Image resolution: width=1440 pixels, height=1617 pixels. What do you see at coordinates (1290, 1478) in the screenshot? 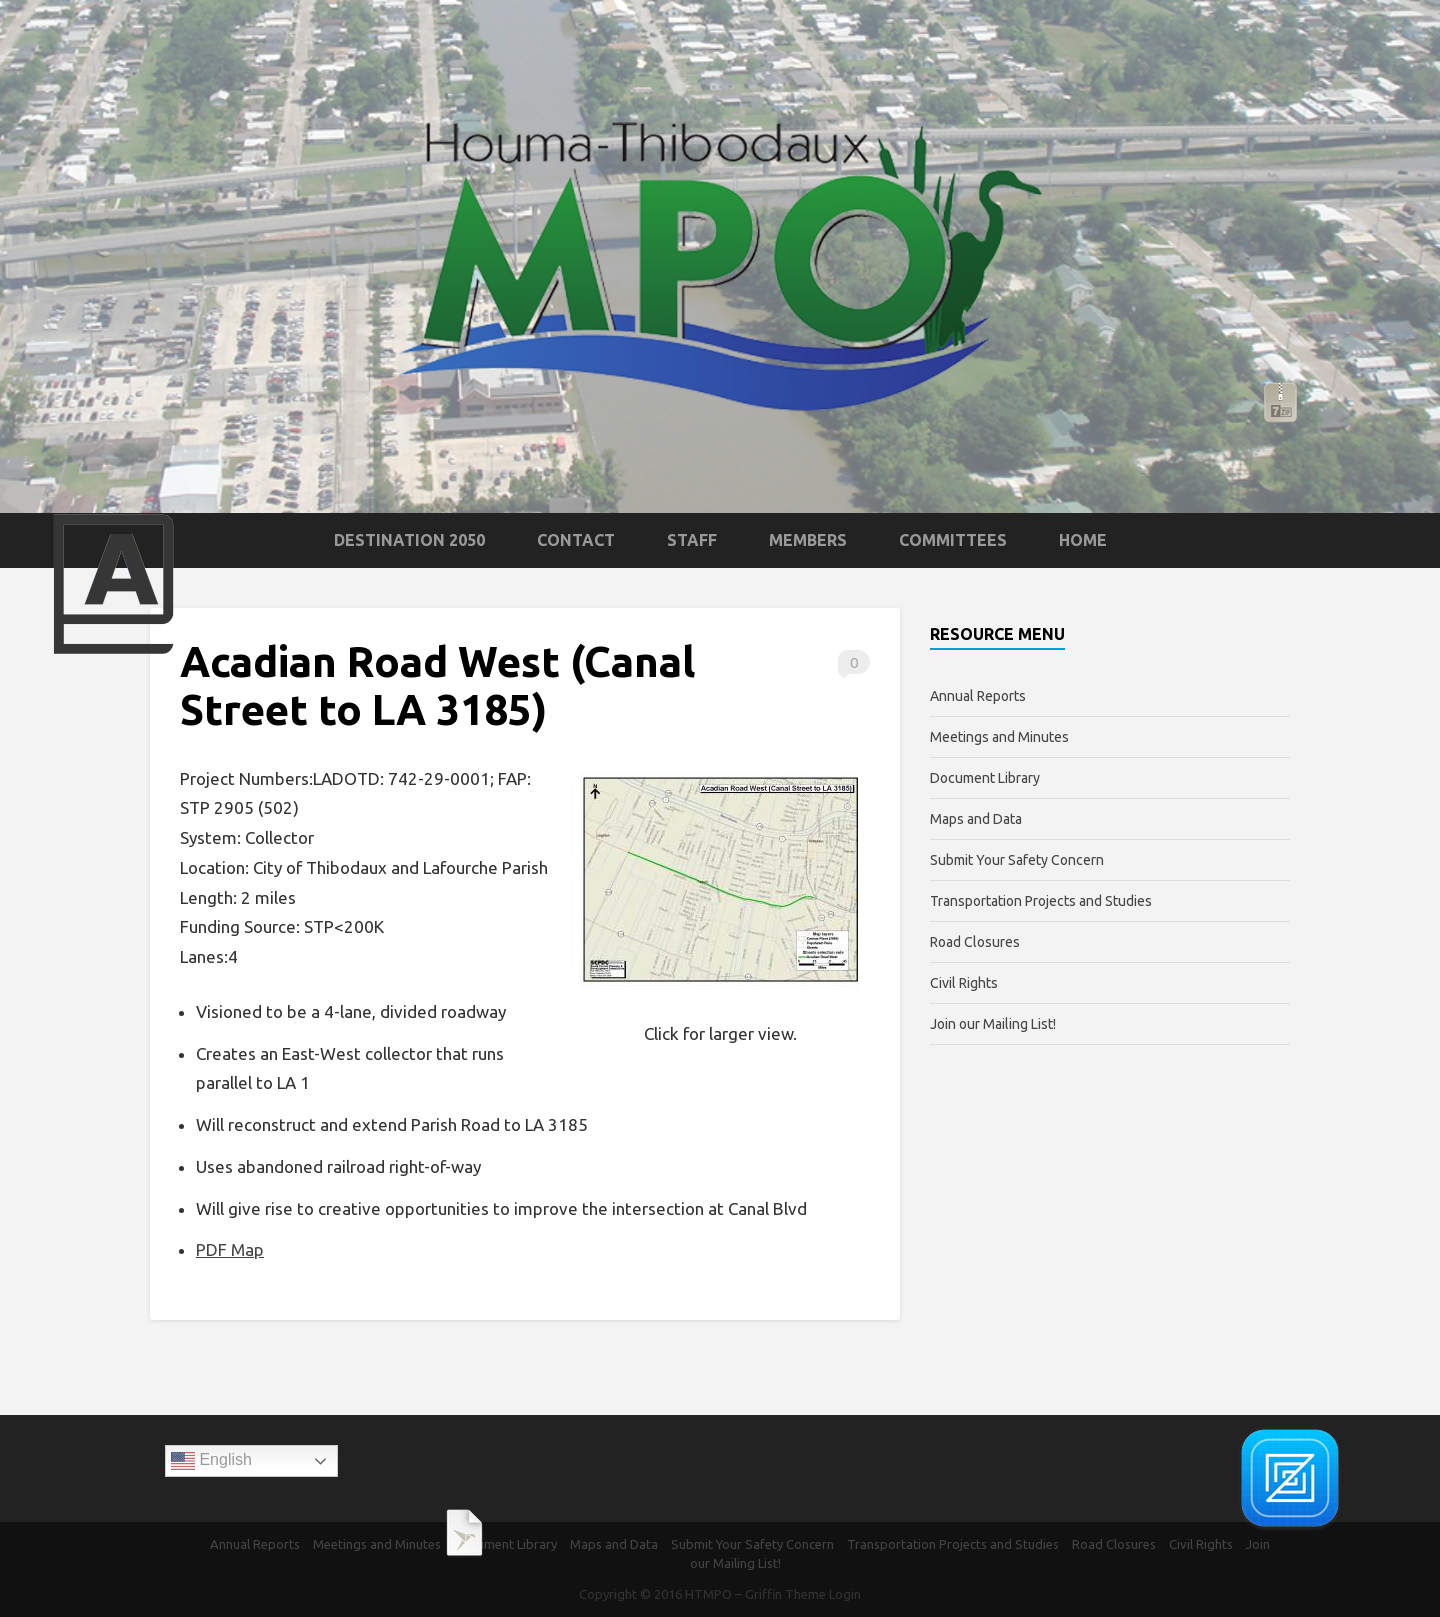
I see `open Zed Preview code editor` at bounding box center [1290, 1478].